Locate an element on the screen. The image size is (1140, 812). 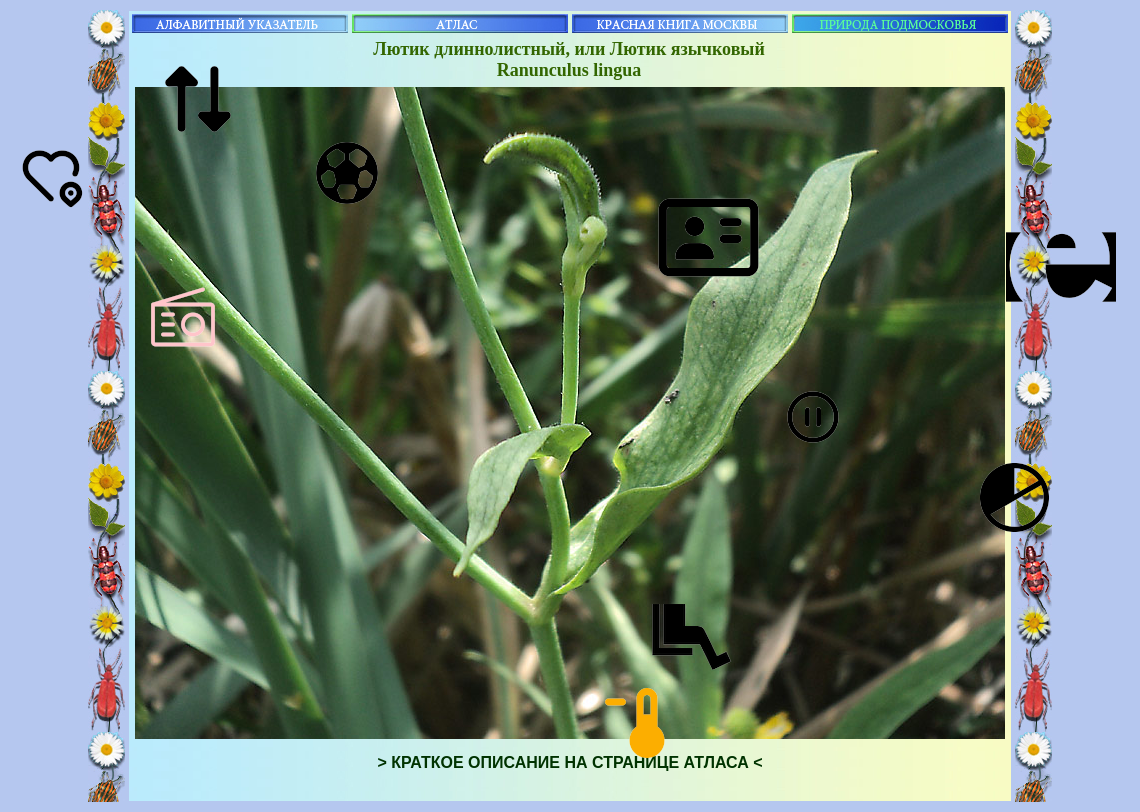
view analytics or statistics breakdown is located at coordinates (1014, 497).